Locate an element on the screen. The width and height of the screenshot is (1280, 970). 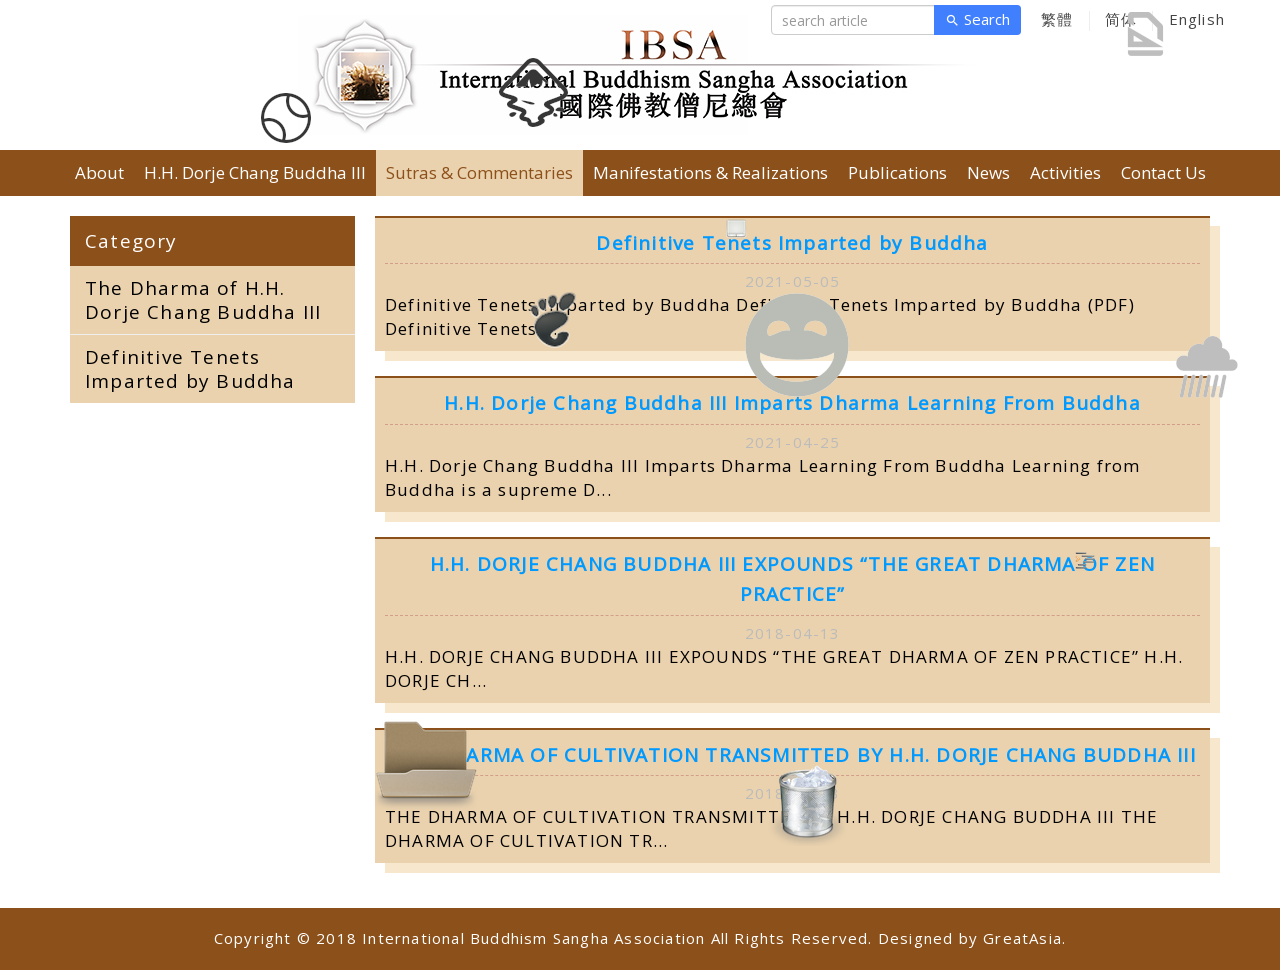
access the GNOME desktop home or start menu is located at coordinates (553, 320).